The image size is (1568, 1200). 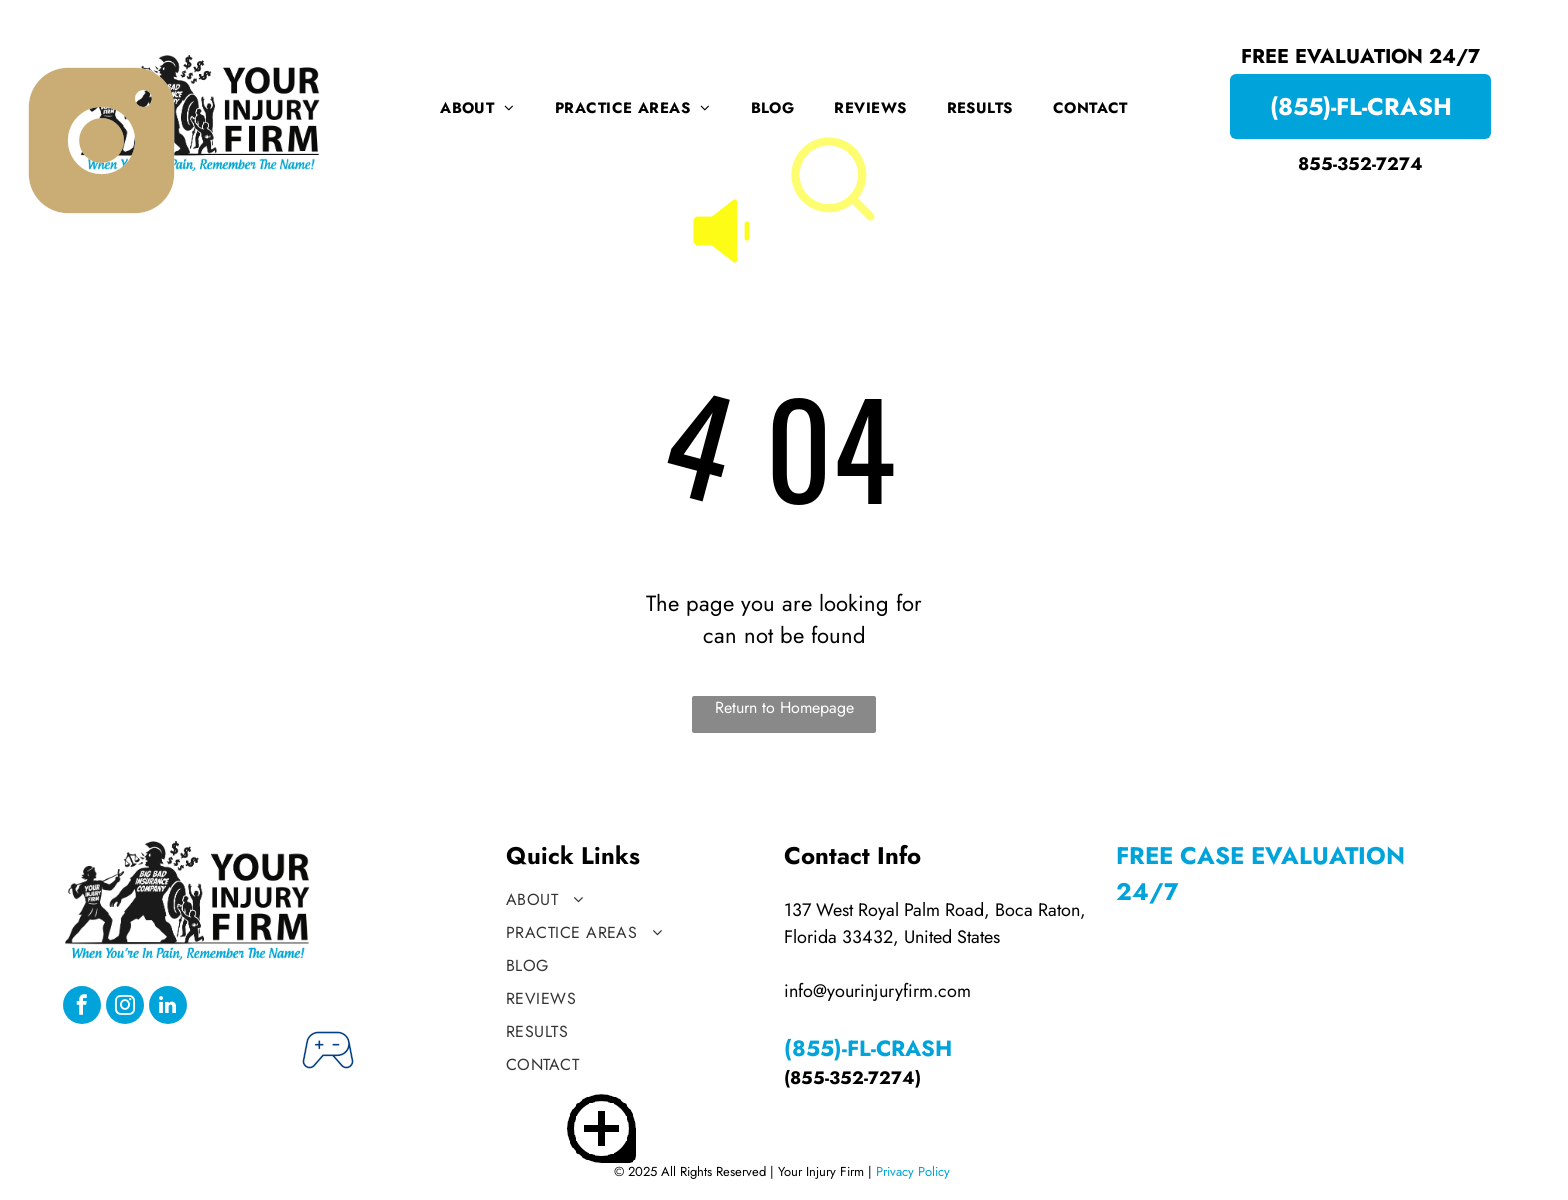 What do you see at coordinates (601, 1128) in the screenshot?
I see `zoom in on image` at bounding box center [601, 1128].